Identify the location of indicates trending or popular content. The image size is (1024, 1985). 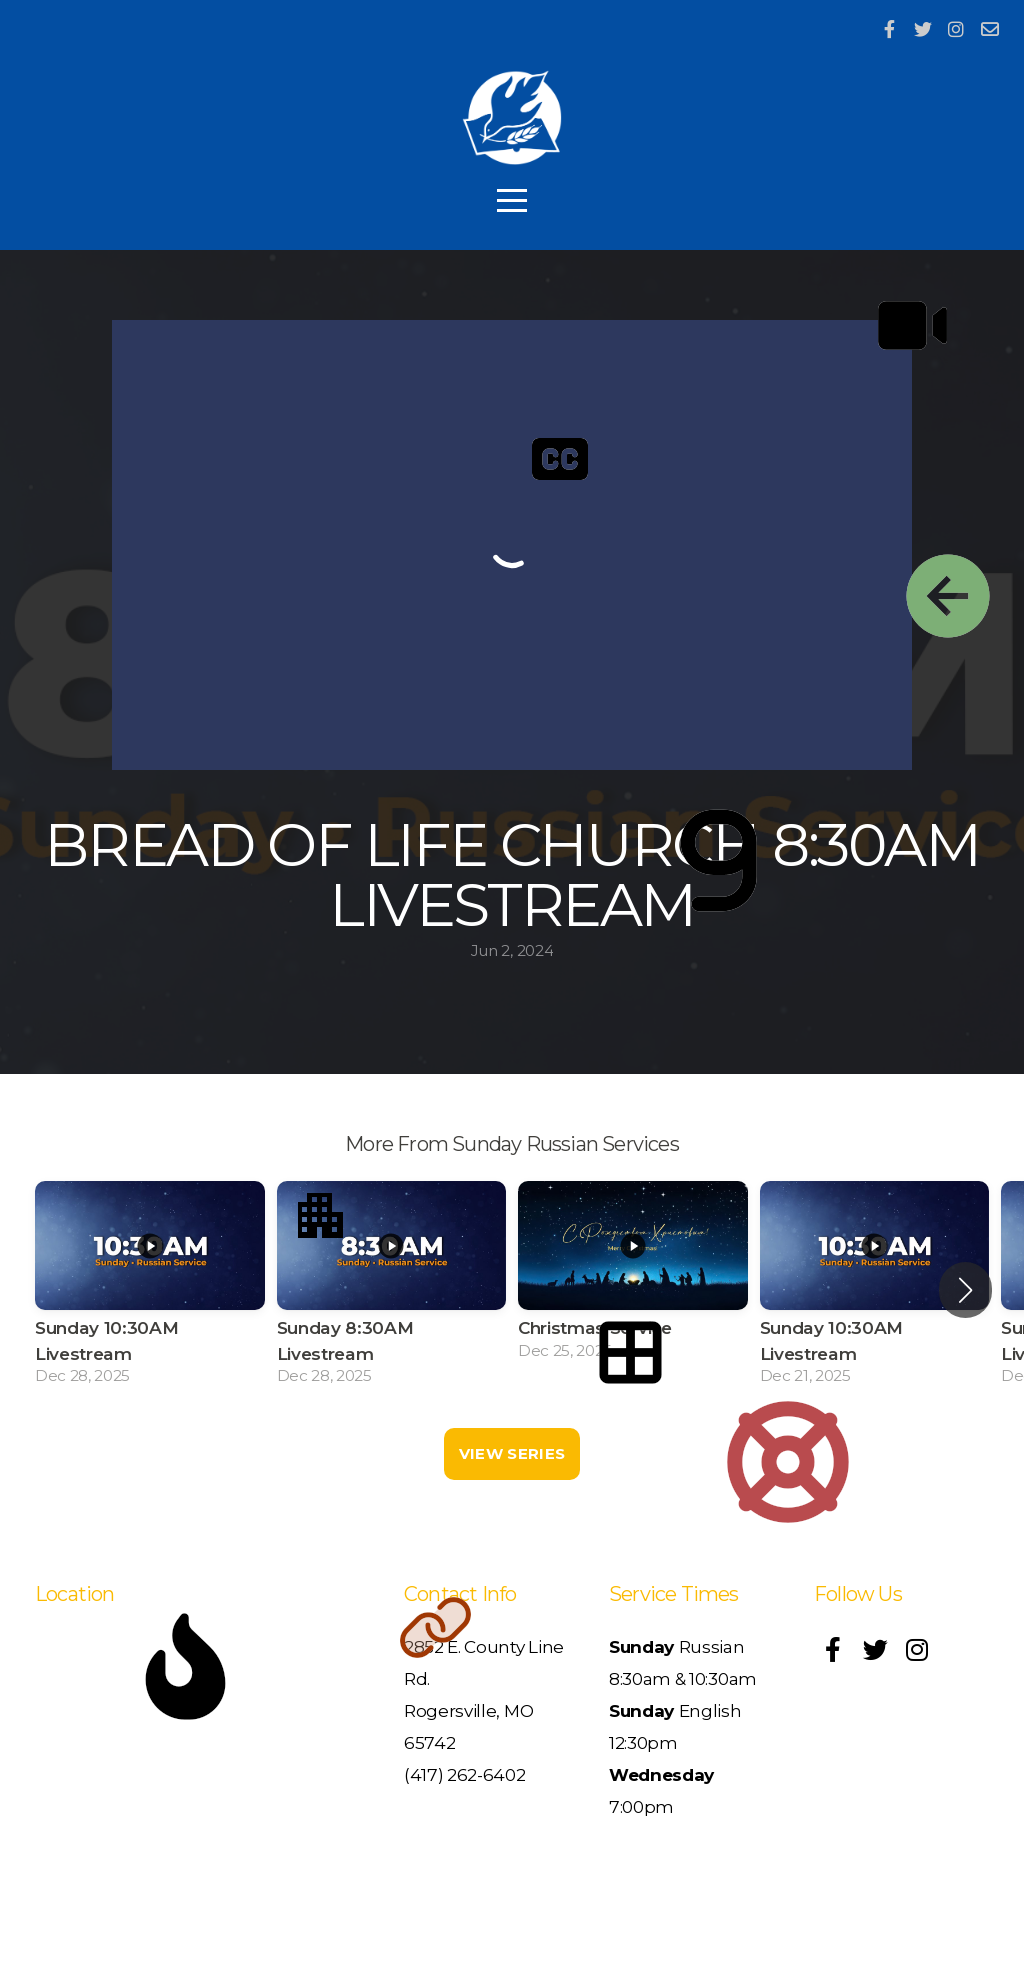
(185, 1666).